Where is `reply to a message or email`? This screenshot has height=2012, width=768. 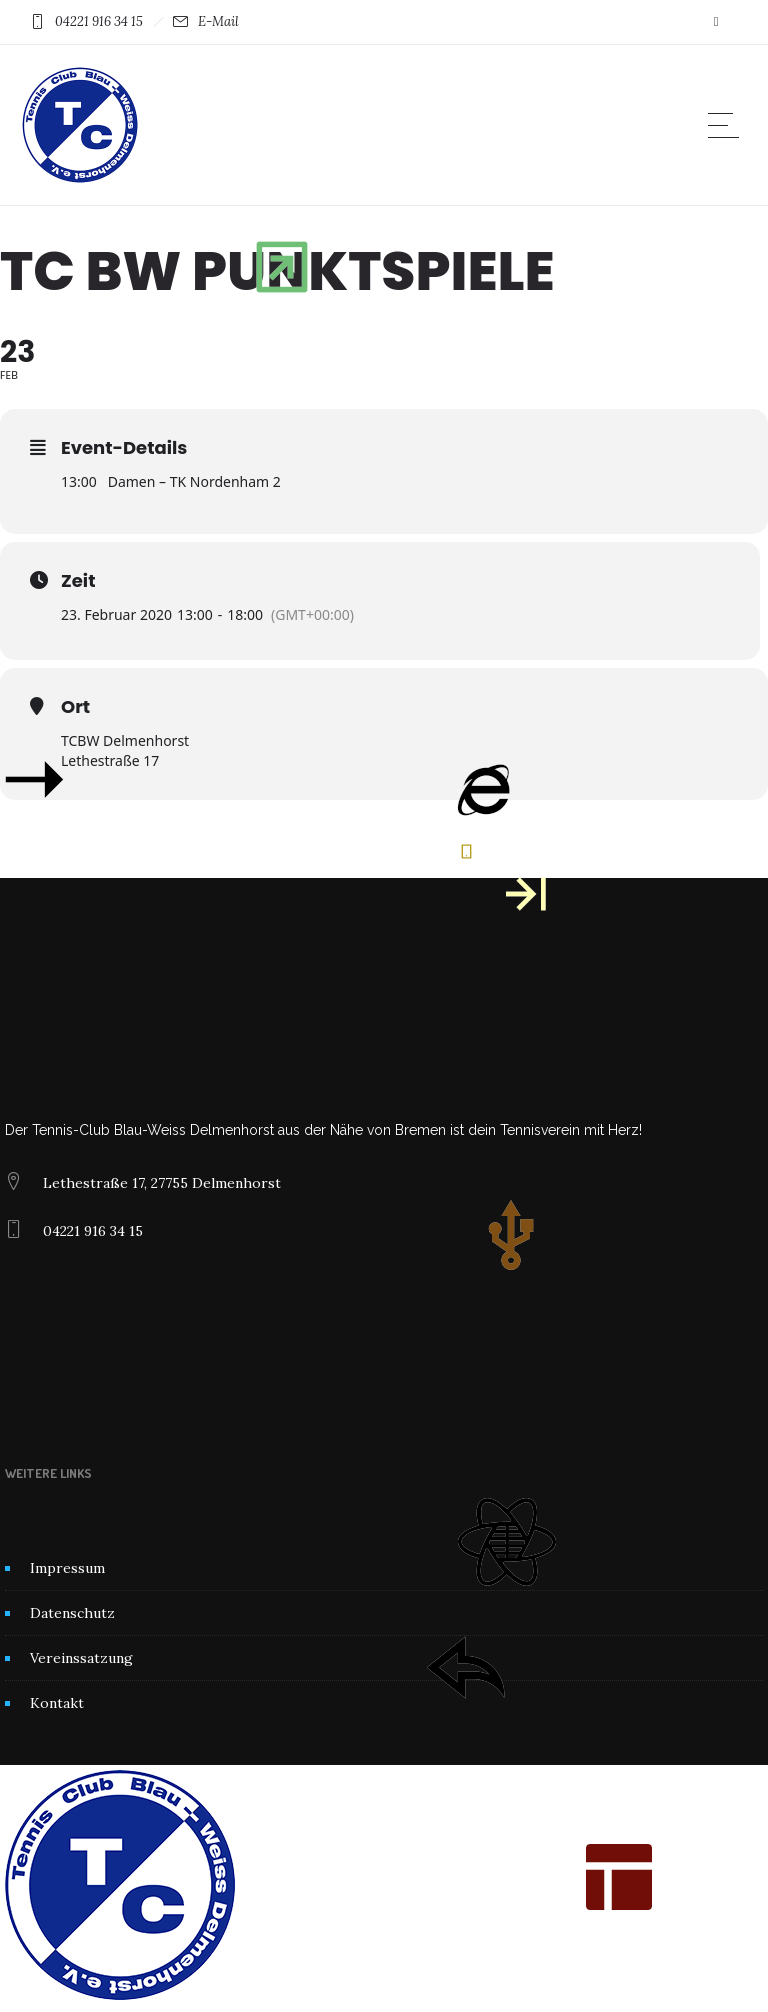 reply to a message or email is located at coordinates (469, 1667).